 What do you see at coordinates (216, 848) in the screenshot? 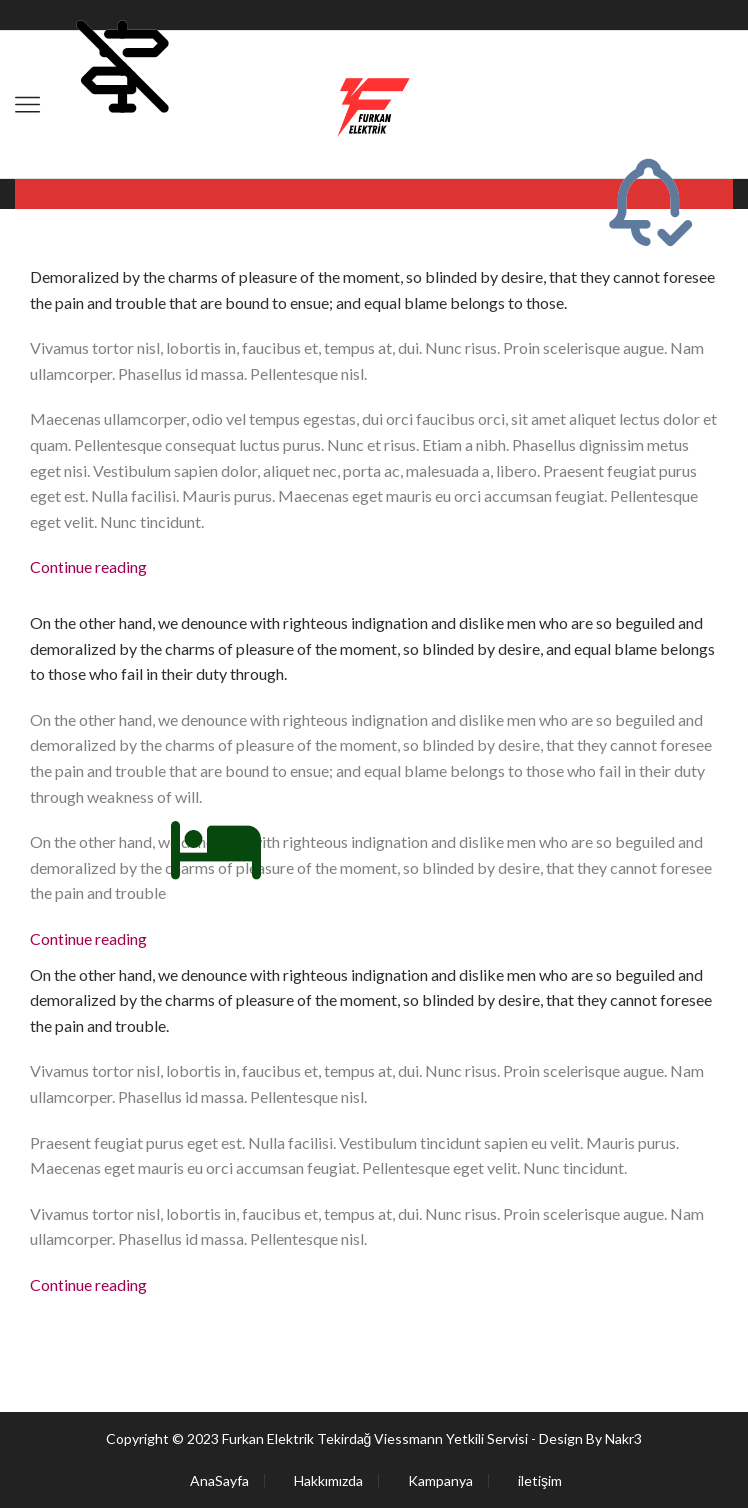
I see `book a hotel or accommodation` at bounding box center [216, 848].